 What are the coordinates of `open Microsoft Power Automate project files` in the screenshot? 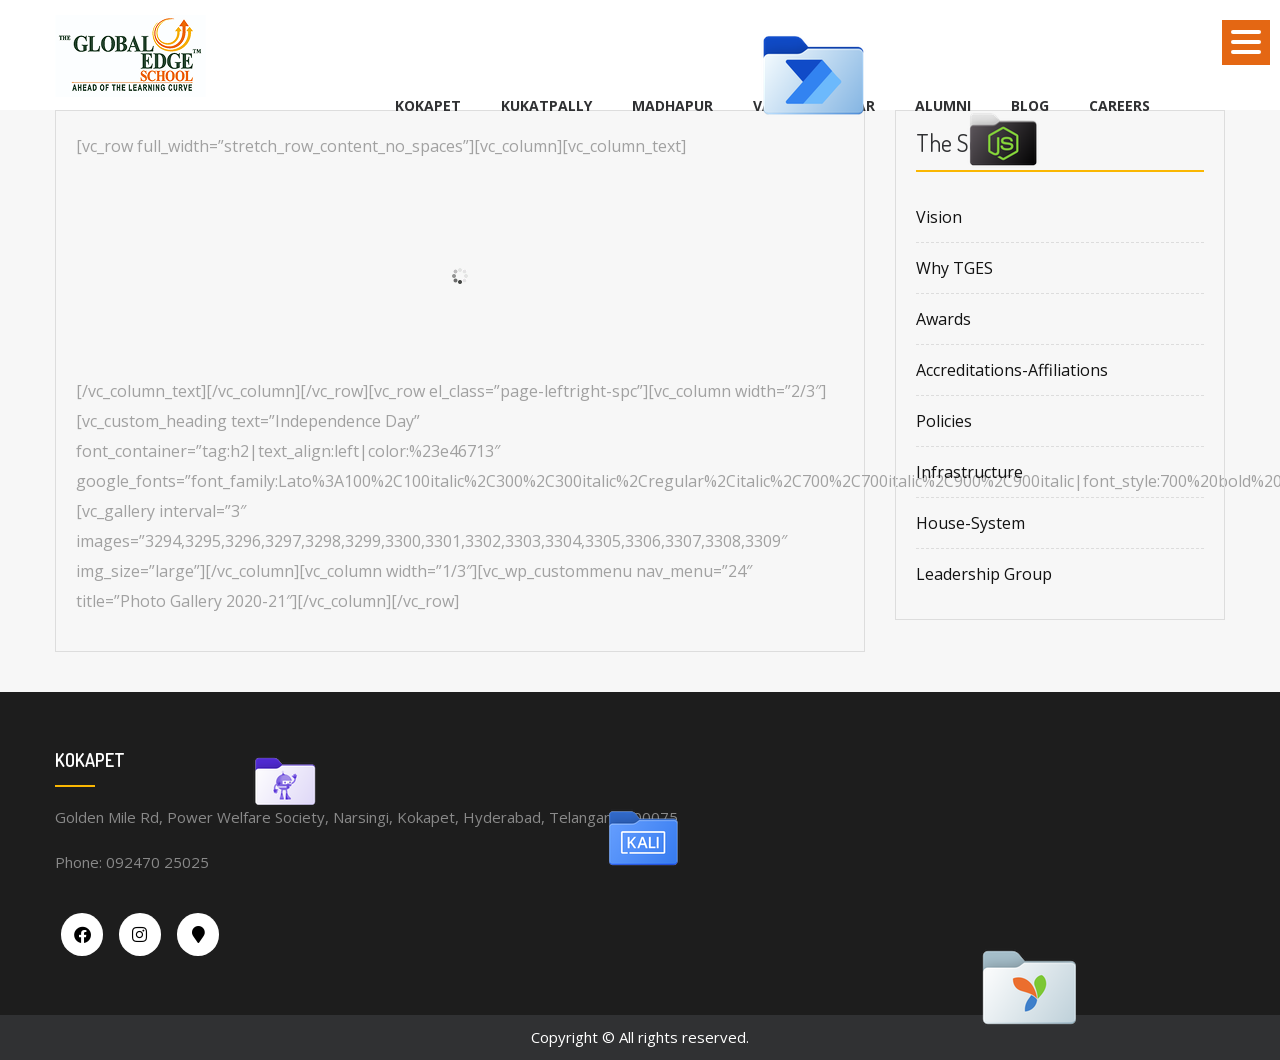 It's located at (813, 78).